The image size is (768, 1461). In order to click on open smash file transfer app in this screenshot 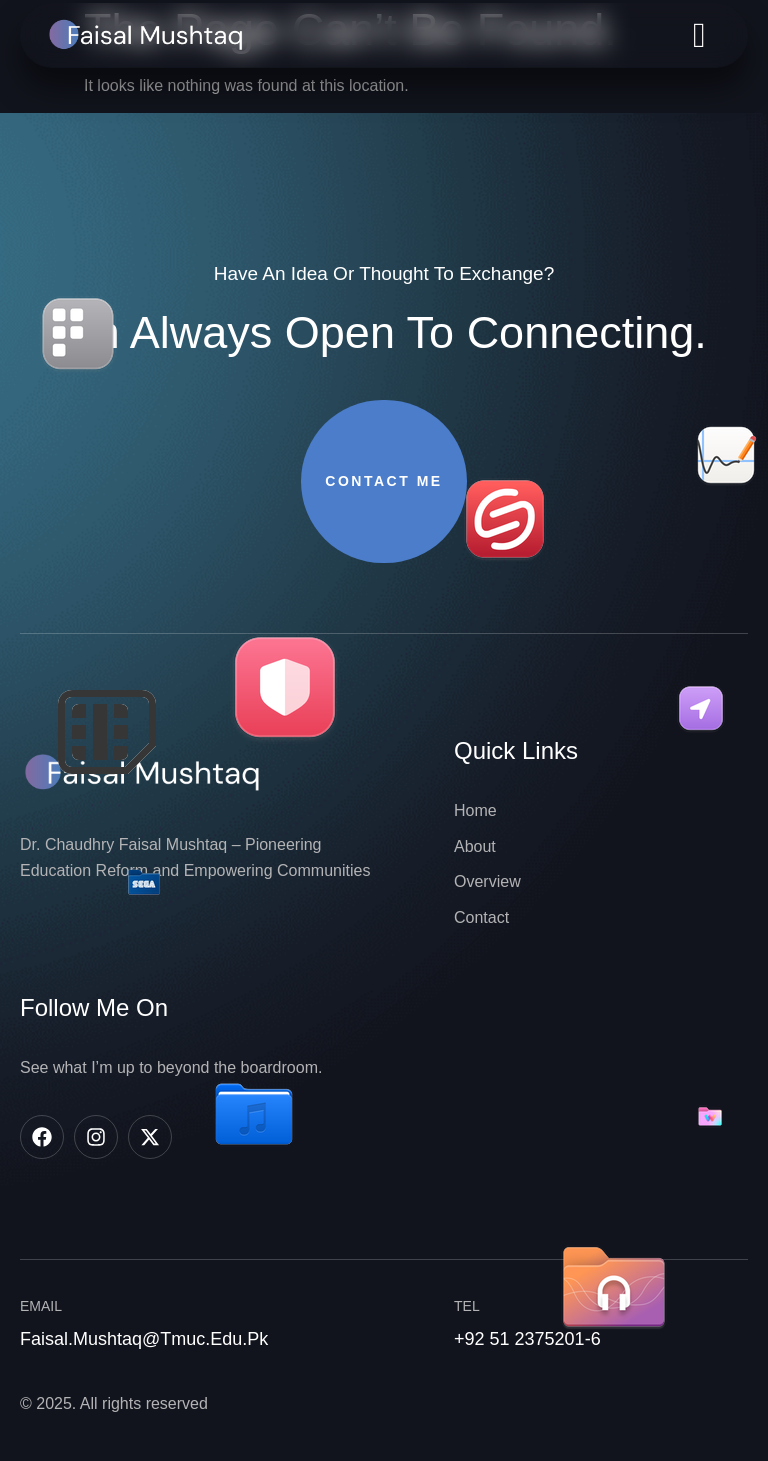, I will do `click(505, 519)`.